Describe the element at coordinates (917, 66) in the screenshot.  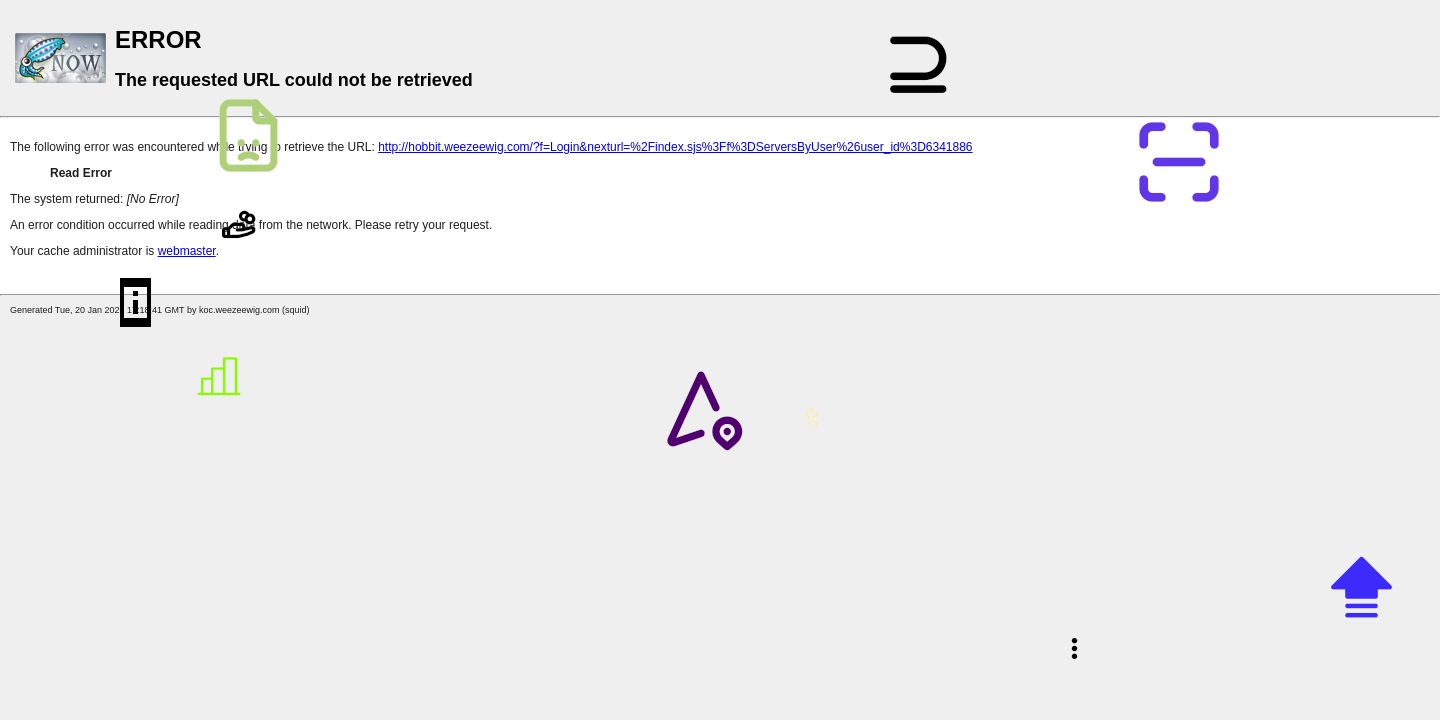
I see `indicates a superset relationship in mathematical notation` at that location.